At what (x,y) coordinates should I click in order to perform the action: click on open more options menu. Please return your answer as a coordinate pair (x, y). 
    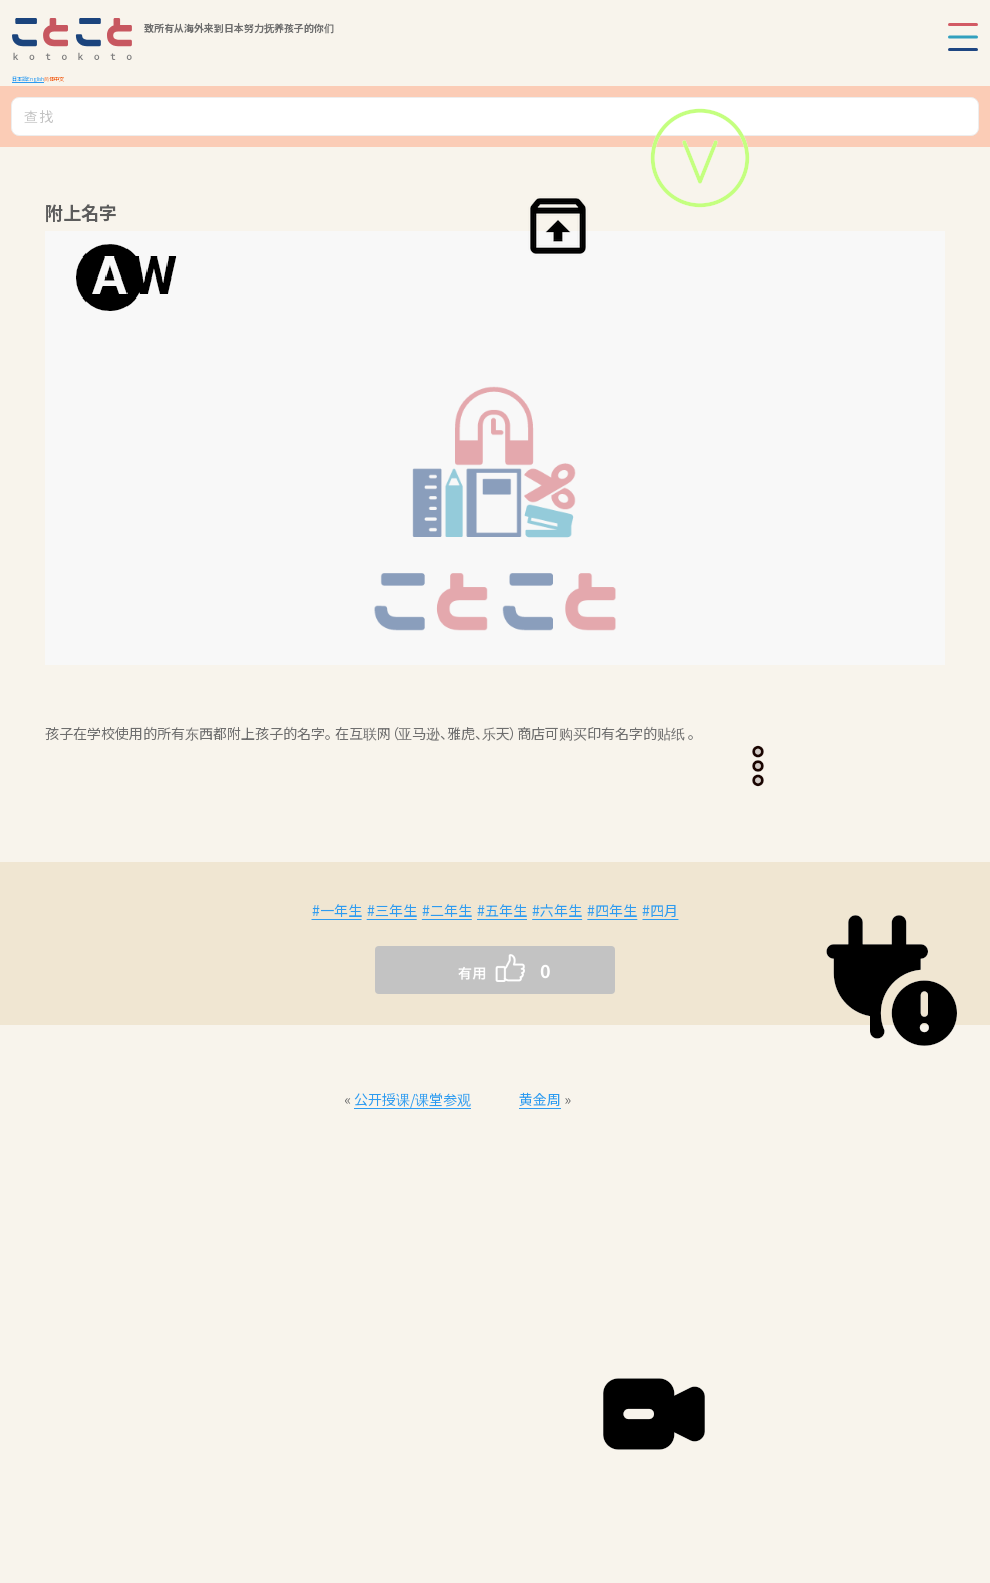
    Looking at the image, I should click on (758, 766).